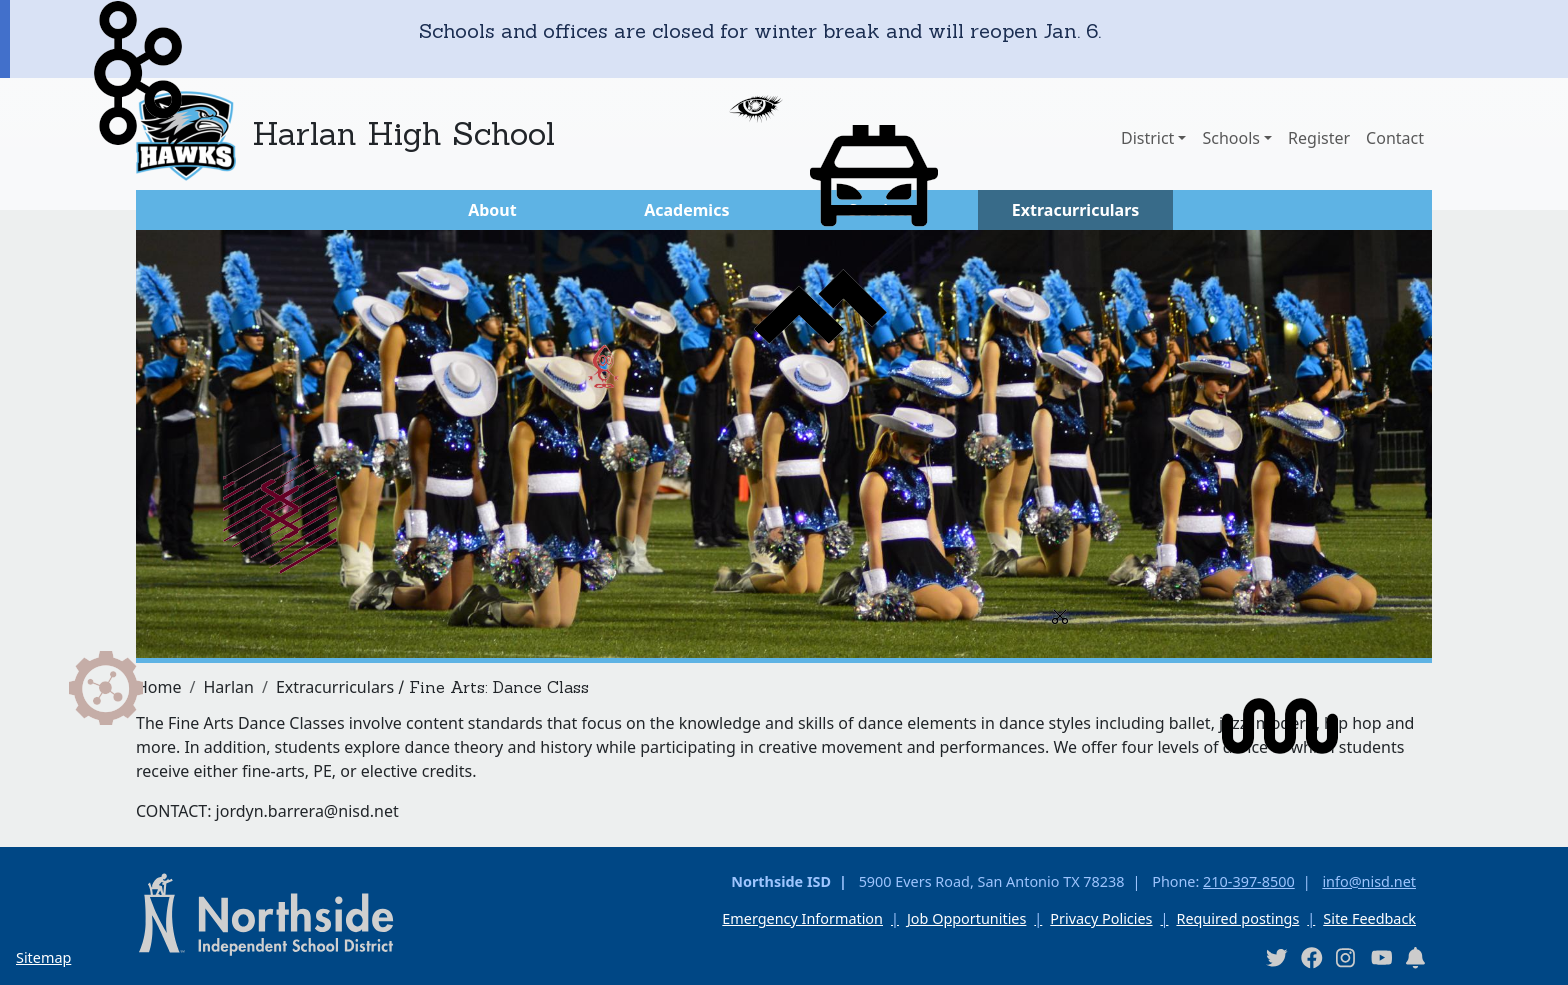 This screenshot has width=1568, height=985. Describe the element at coordinates (106, 688) in the screenshot. I see `SVGO tool or SVG optimization settings` at that location.